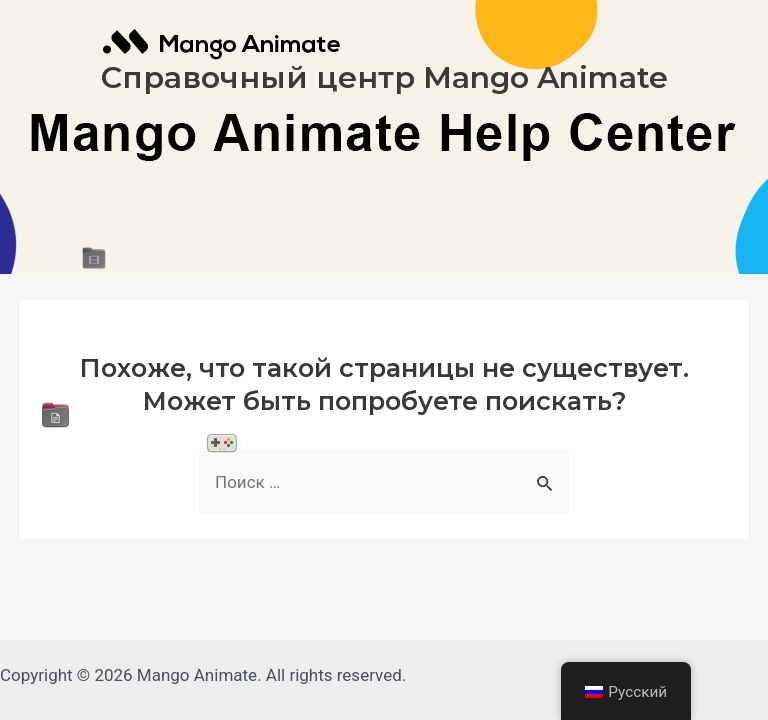  Describe the element at coordinates (94, 258) in the screenshot. I see `open your videos folder` at that location.